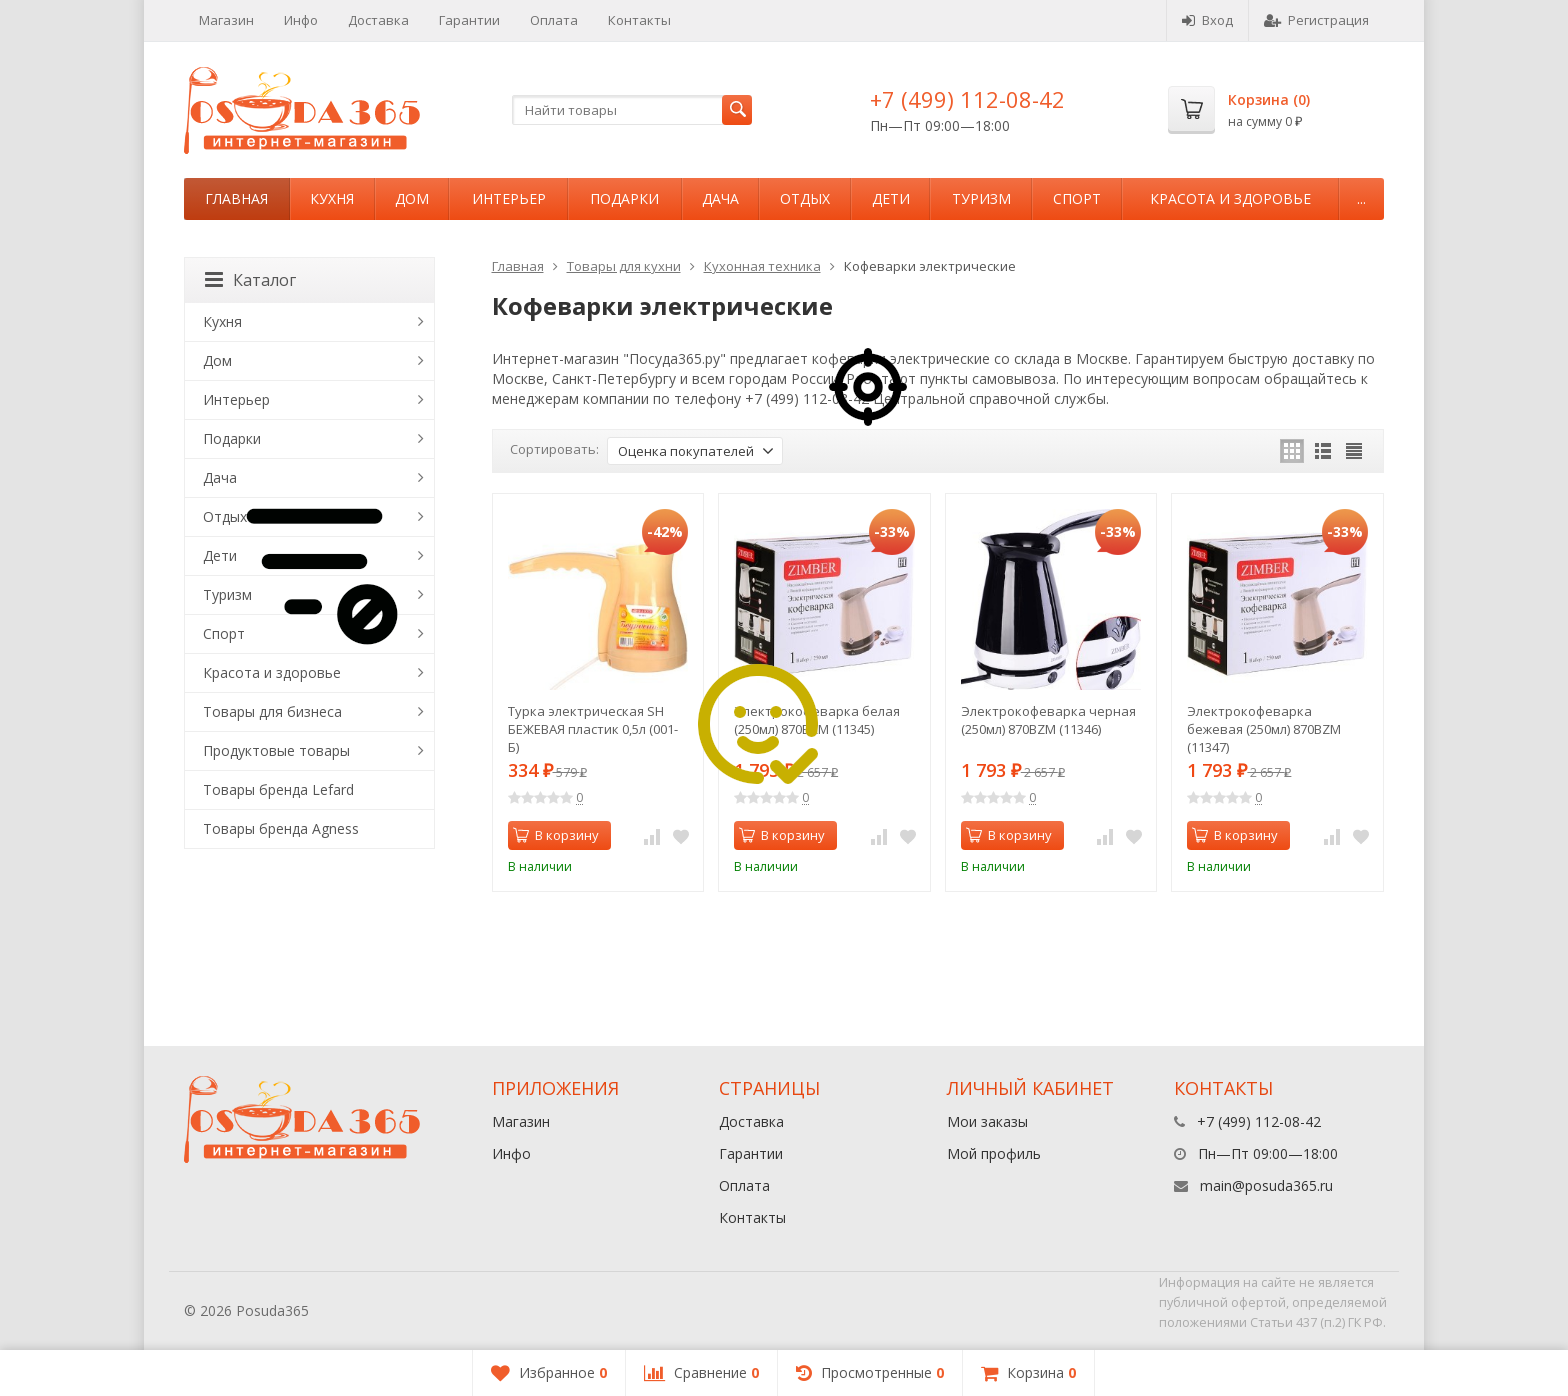  I want to click on clear or cancel active filters, so click(314, 561).